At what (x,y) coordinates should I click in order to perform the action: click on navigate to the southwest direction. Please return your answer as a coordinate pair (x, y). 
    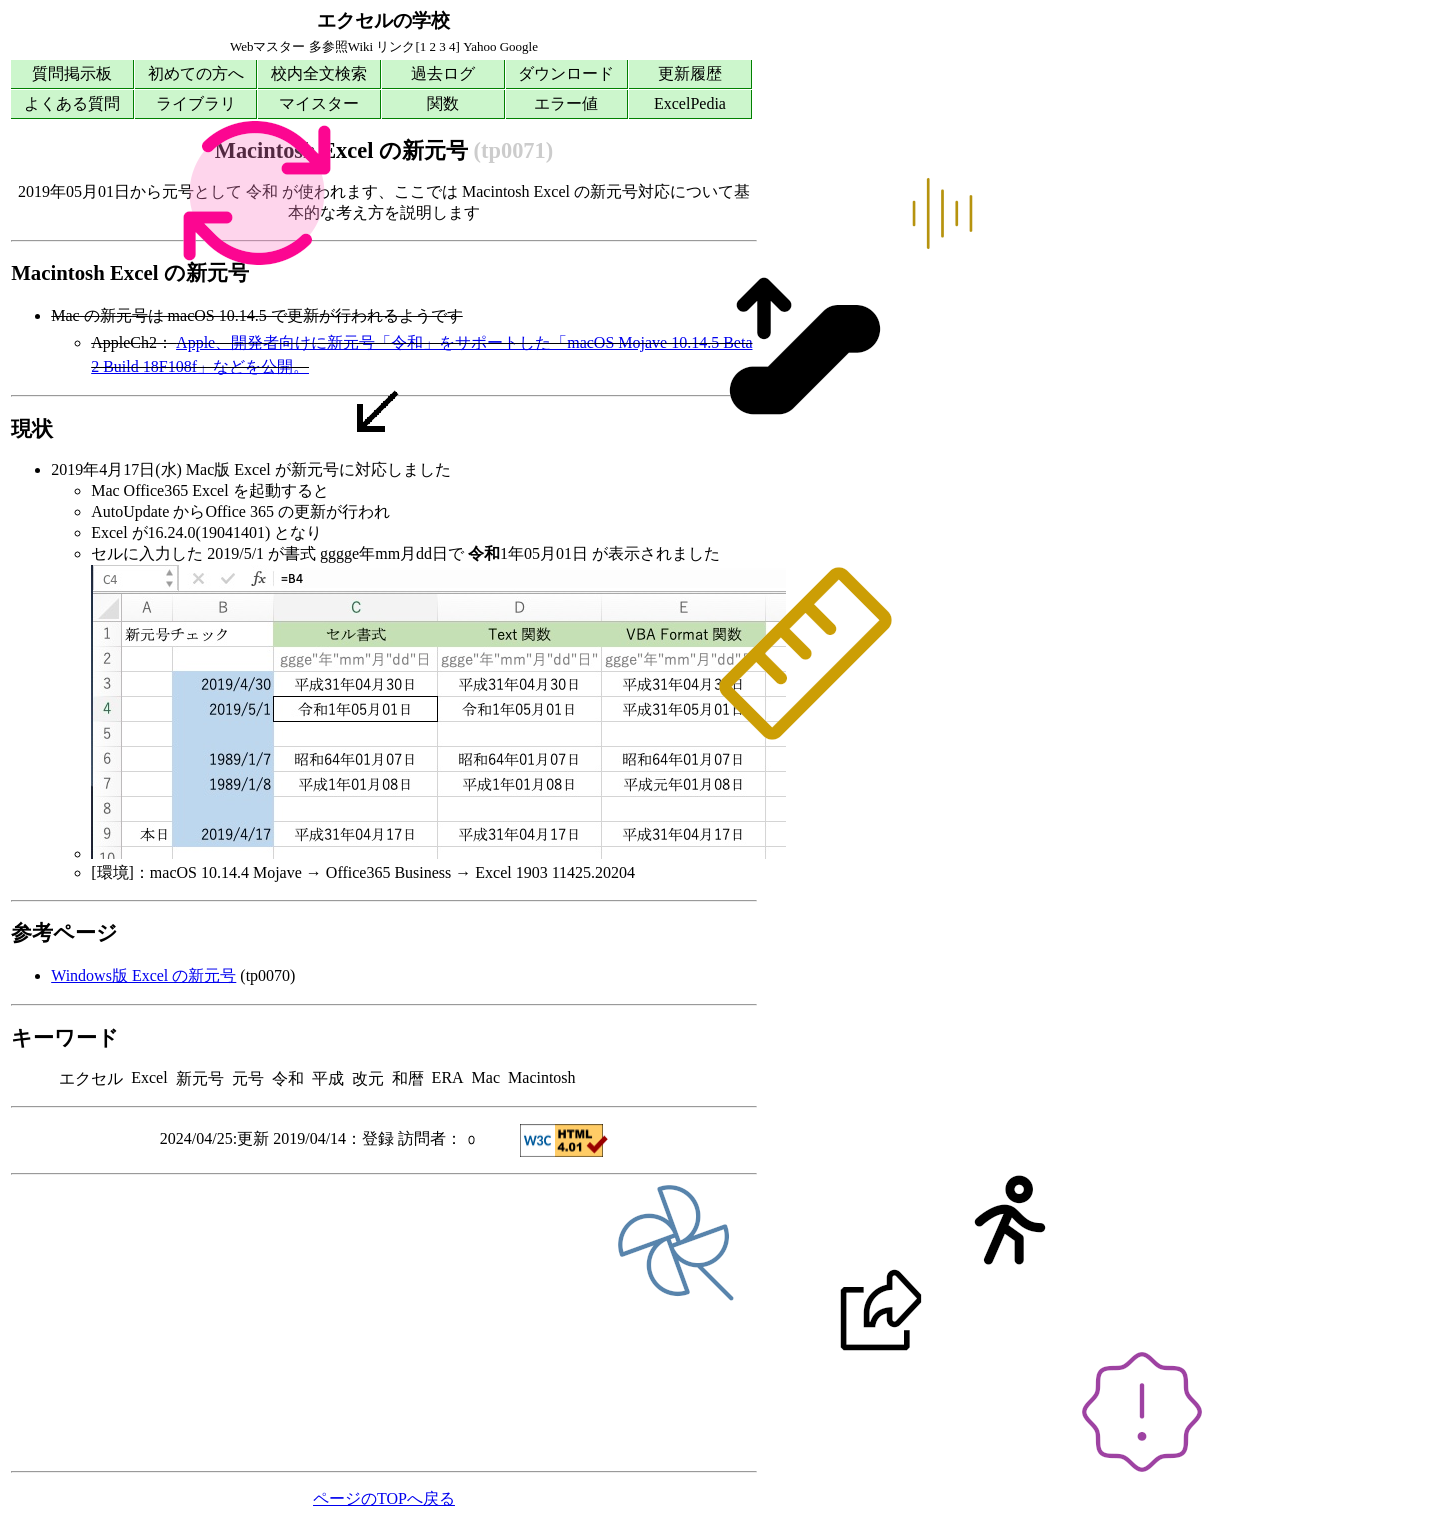
    Looking at the image, I should click on (376, 412).